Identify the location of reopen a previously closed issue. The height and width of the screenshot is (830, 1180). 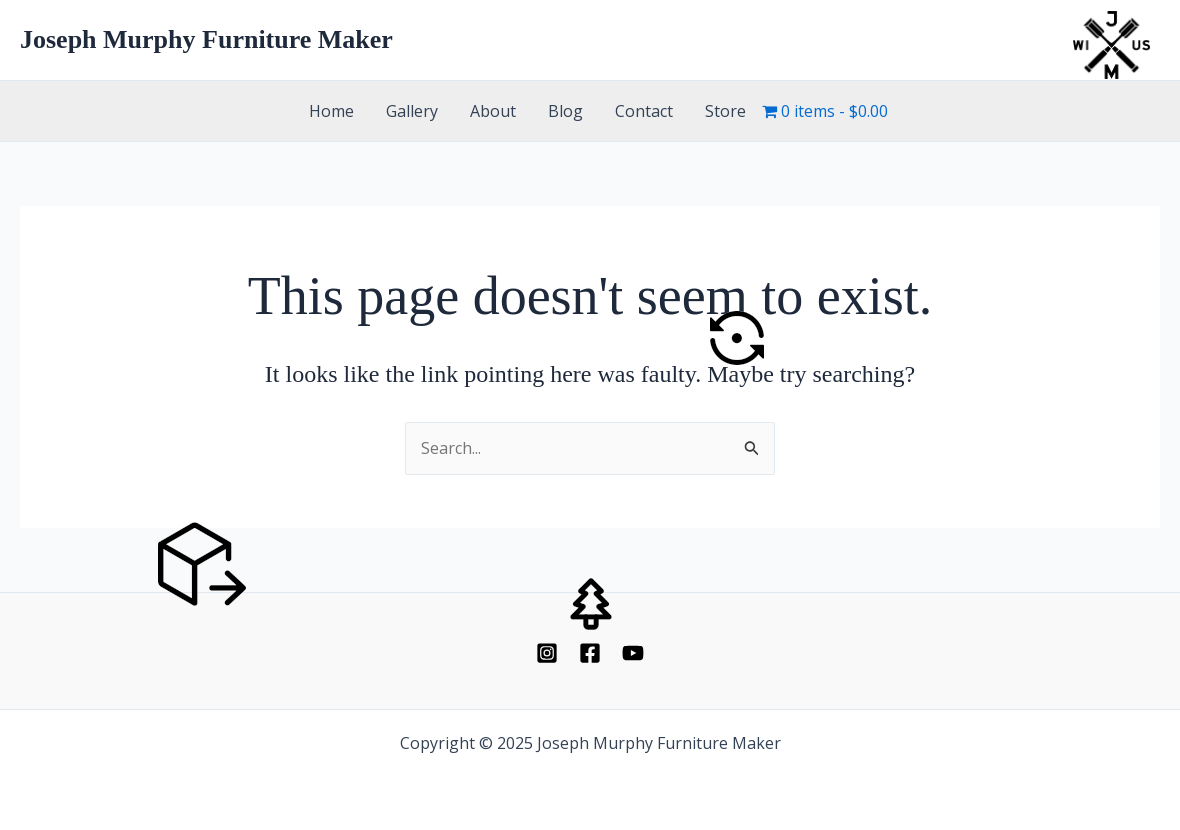
(737, 338).